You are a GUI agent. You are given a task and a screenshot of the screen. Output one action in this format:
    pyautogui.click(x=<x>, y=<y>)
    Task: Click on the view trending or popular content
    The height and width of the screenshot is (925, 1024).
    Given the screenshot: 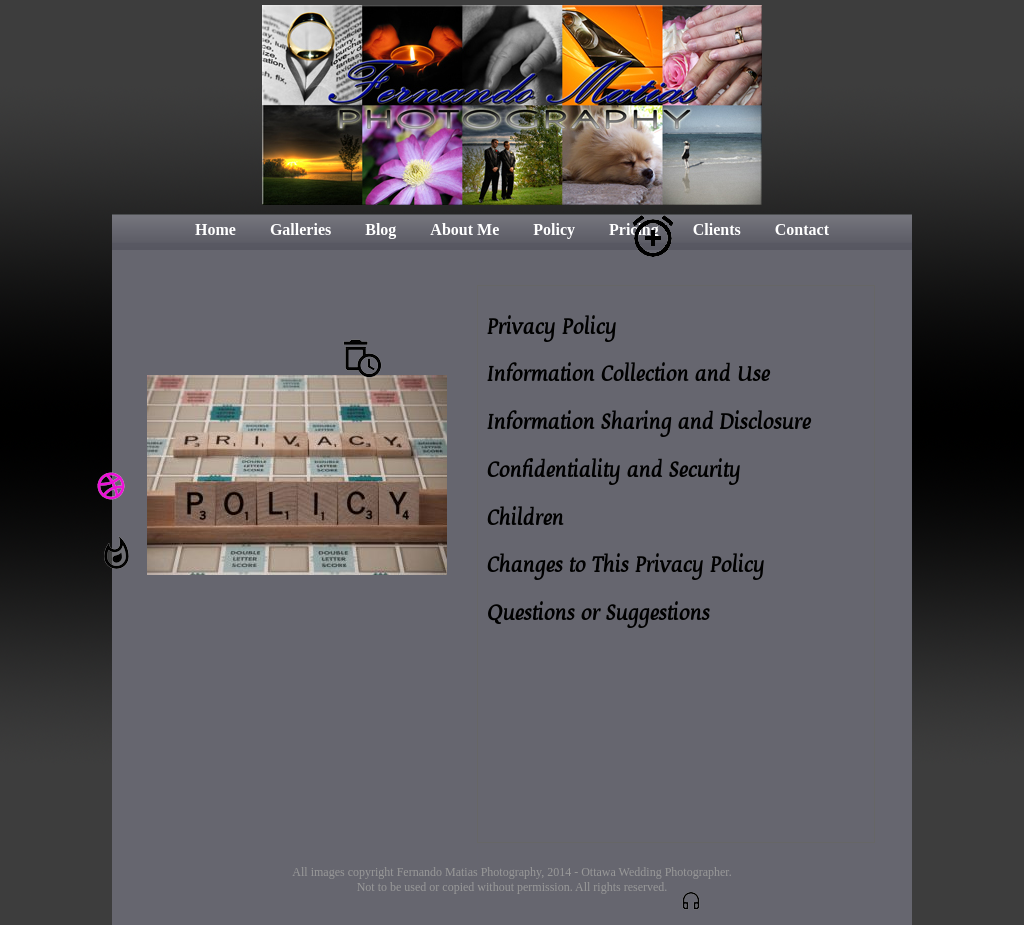 What is the action you would take?
    pyautogui.click(x=116, y=553)
    